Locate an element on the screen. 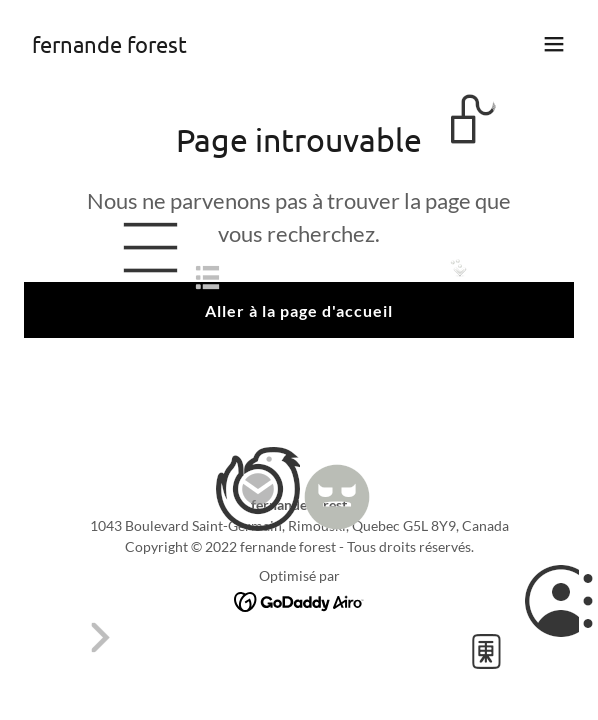  open navigation menu is located at coordinates (150, 249).